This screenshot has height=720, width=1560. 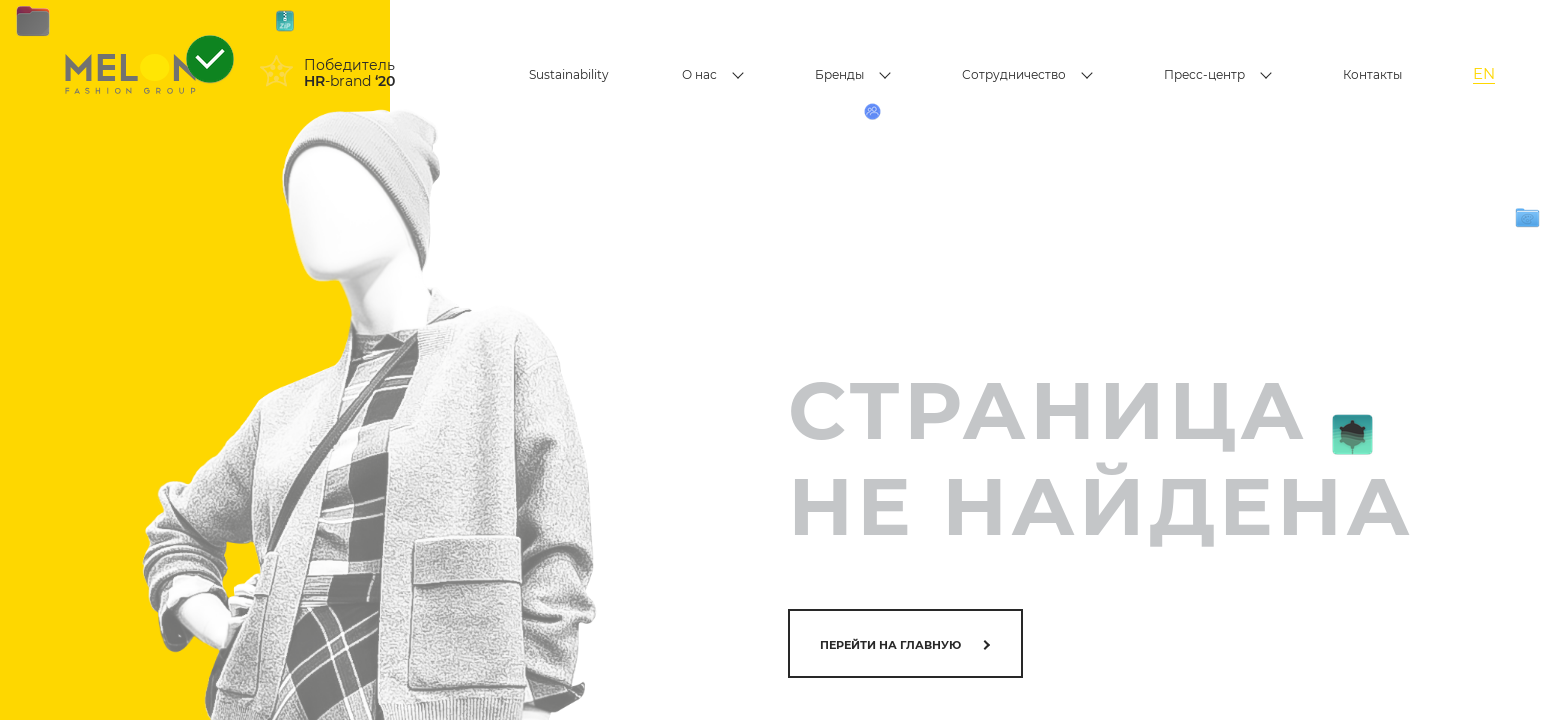 What do you see at coordinates (1527, 217) in the screenshot?
I see `open folder containing 2D artwork files` at bounding box center [1527, 217].